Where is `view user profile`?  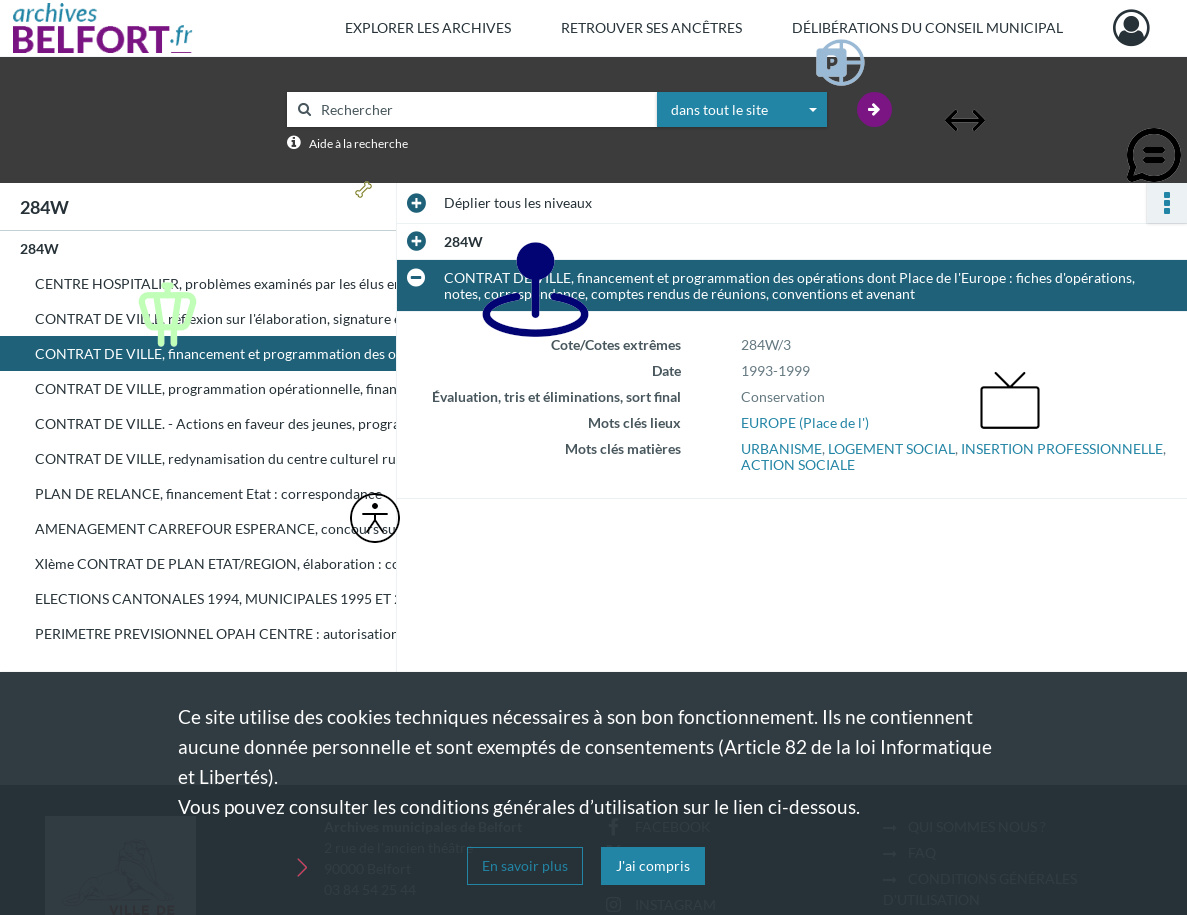
view user profile is located at coordinates (375, 518).